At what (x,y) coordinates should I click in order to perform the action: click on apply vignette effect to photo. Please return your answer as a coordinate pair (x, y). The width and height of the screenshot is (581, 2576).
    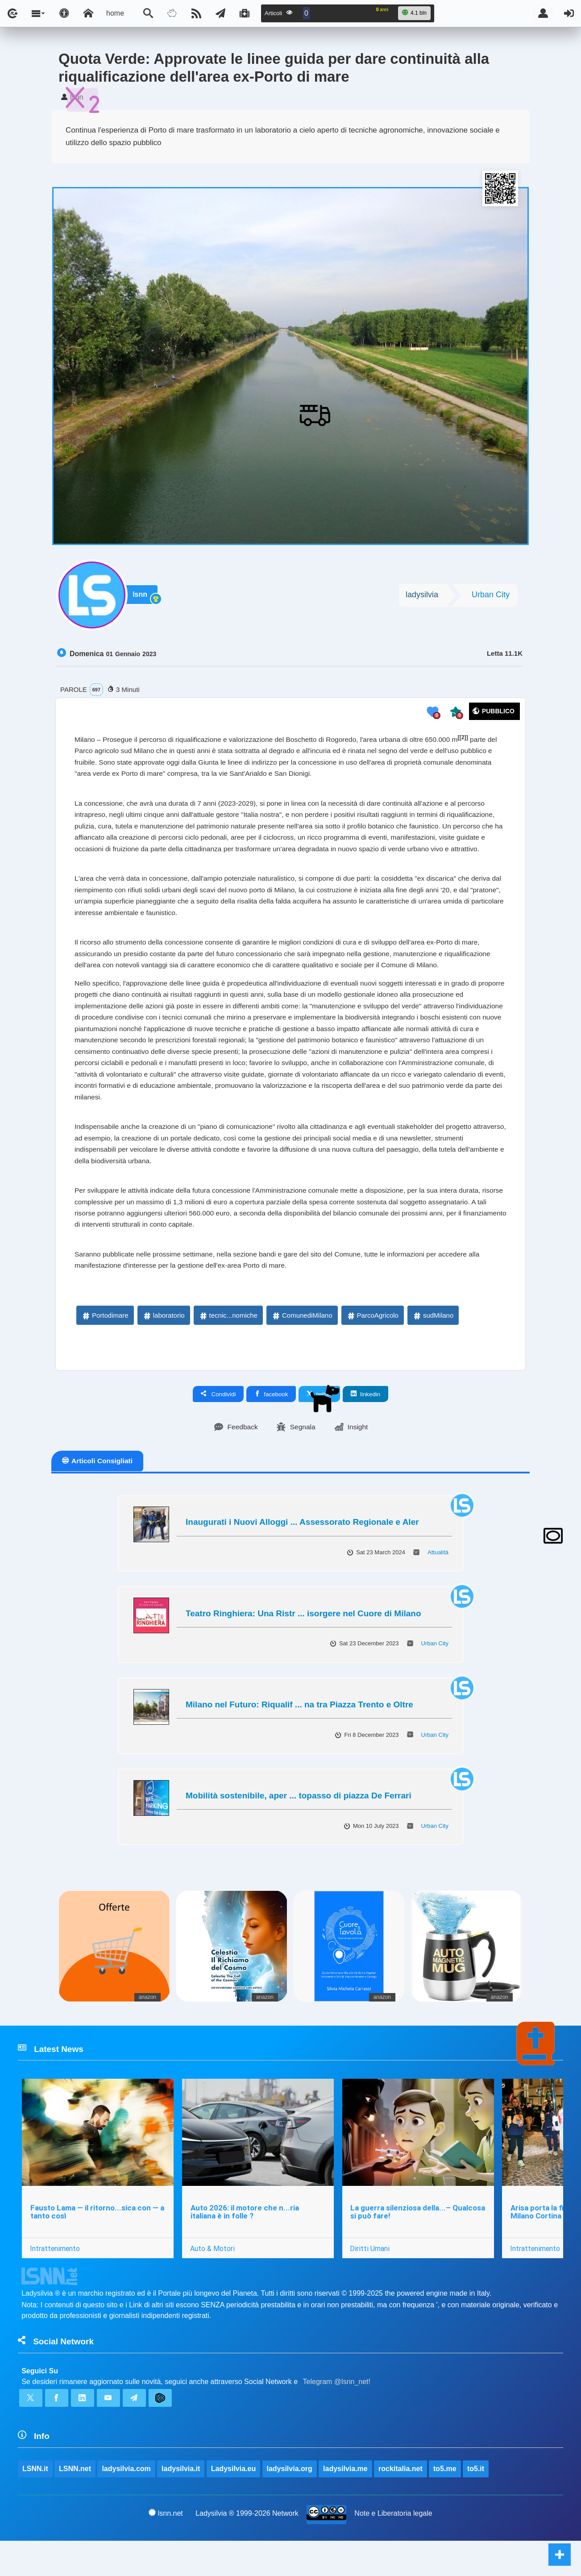
    Looking at the image, I should click on (553, 1536).